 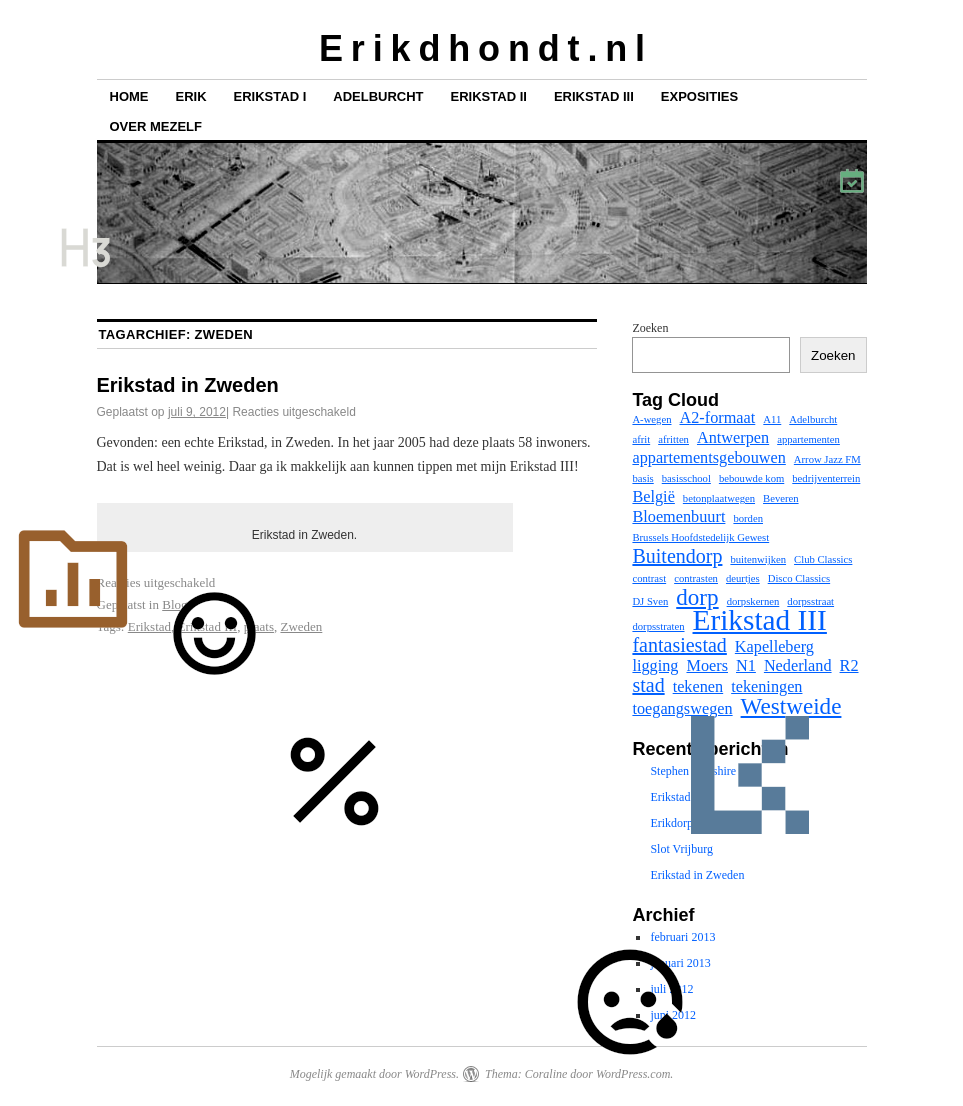 What do you see at coordinates (334, 781) in the screenshot?
I see `view discount or promotional offer` at bounding box center [334, 781].